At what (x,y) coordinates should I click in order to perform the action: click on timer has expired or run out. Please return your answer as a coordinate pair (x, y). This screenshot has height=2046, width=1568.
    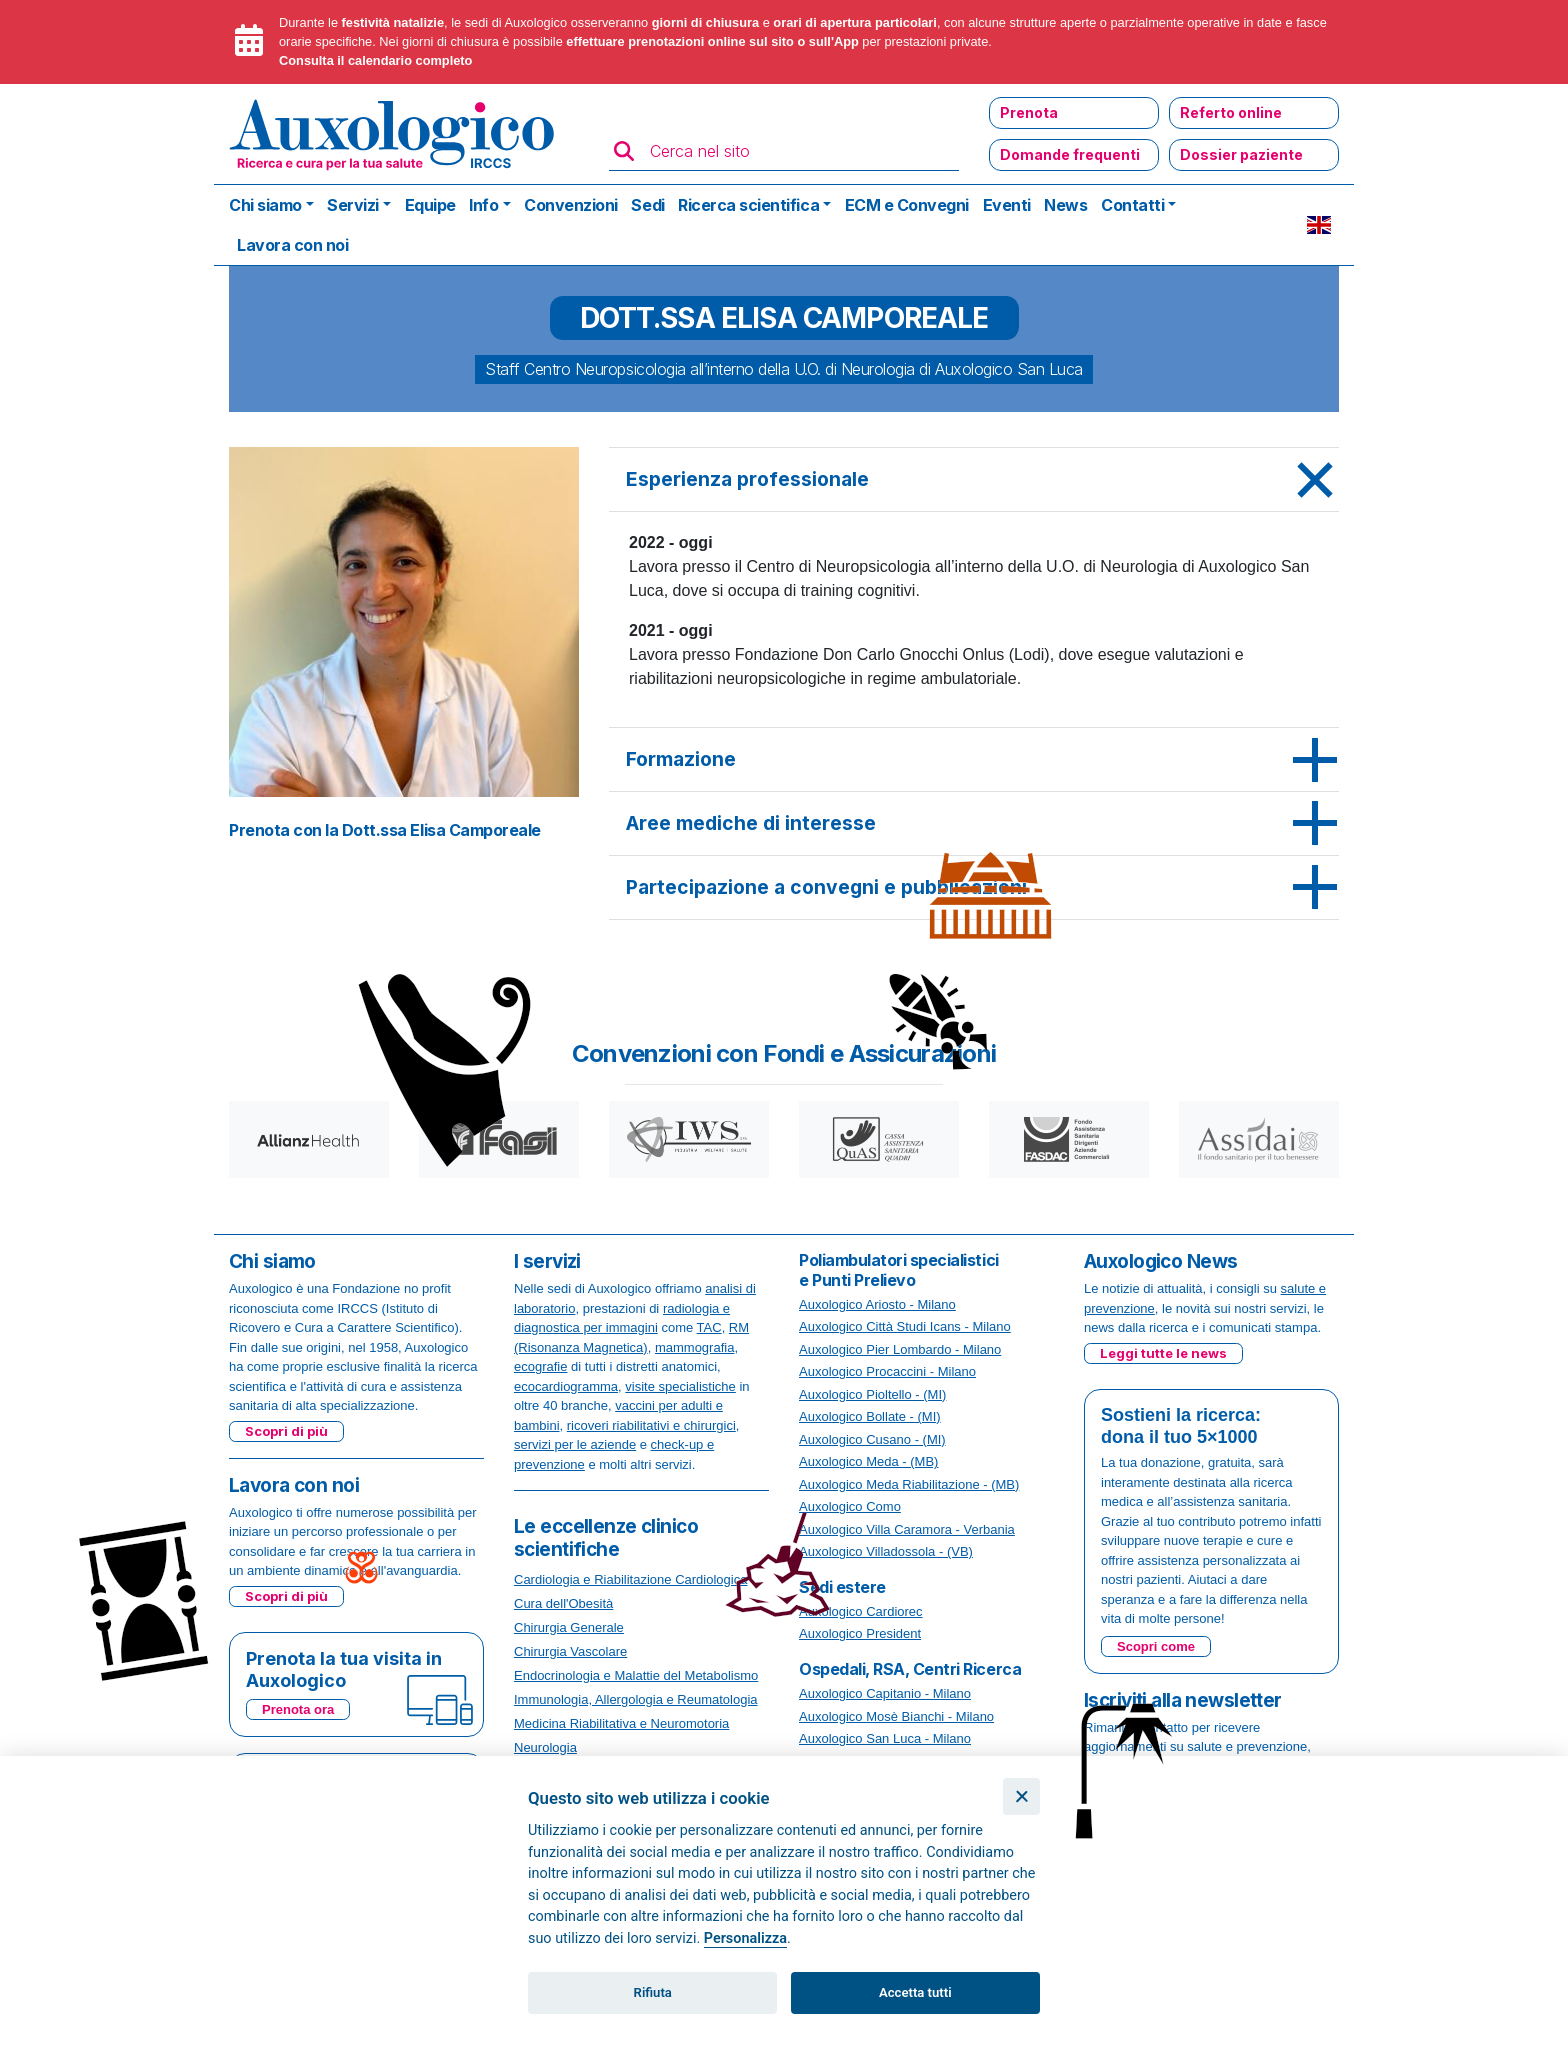
    Looking at the image, I should click on (140, 1601).